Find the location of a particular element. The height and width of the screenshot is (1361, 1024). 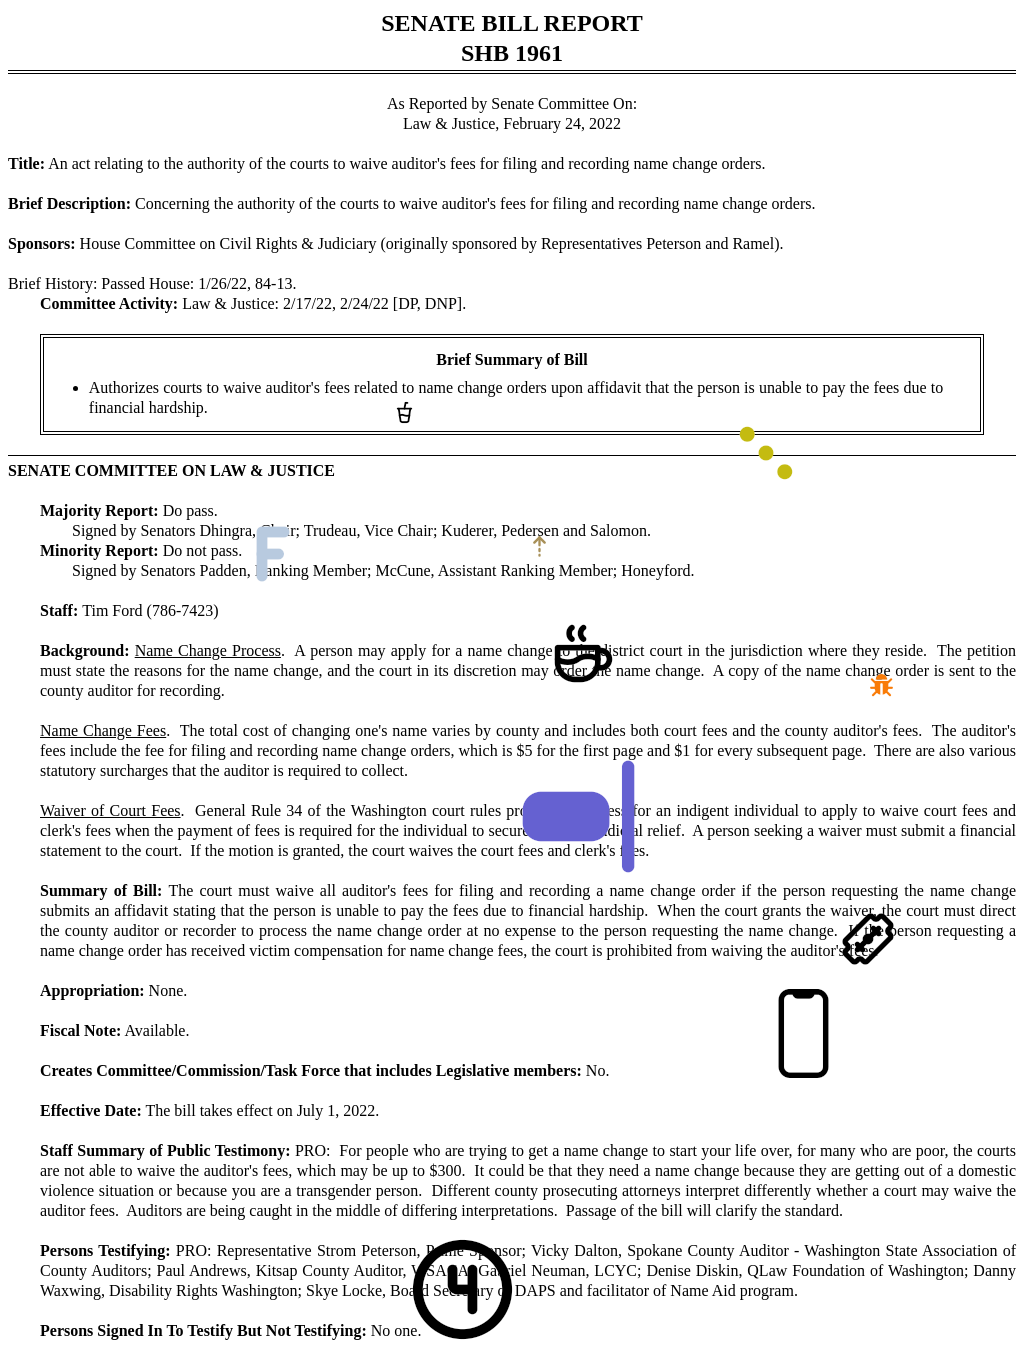

find nearby coffee shops is located at coordinates (583, 653).